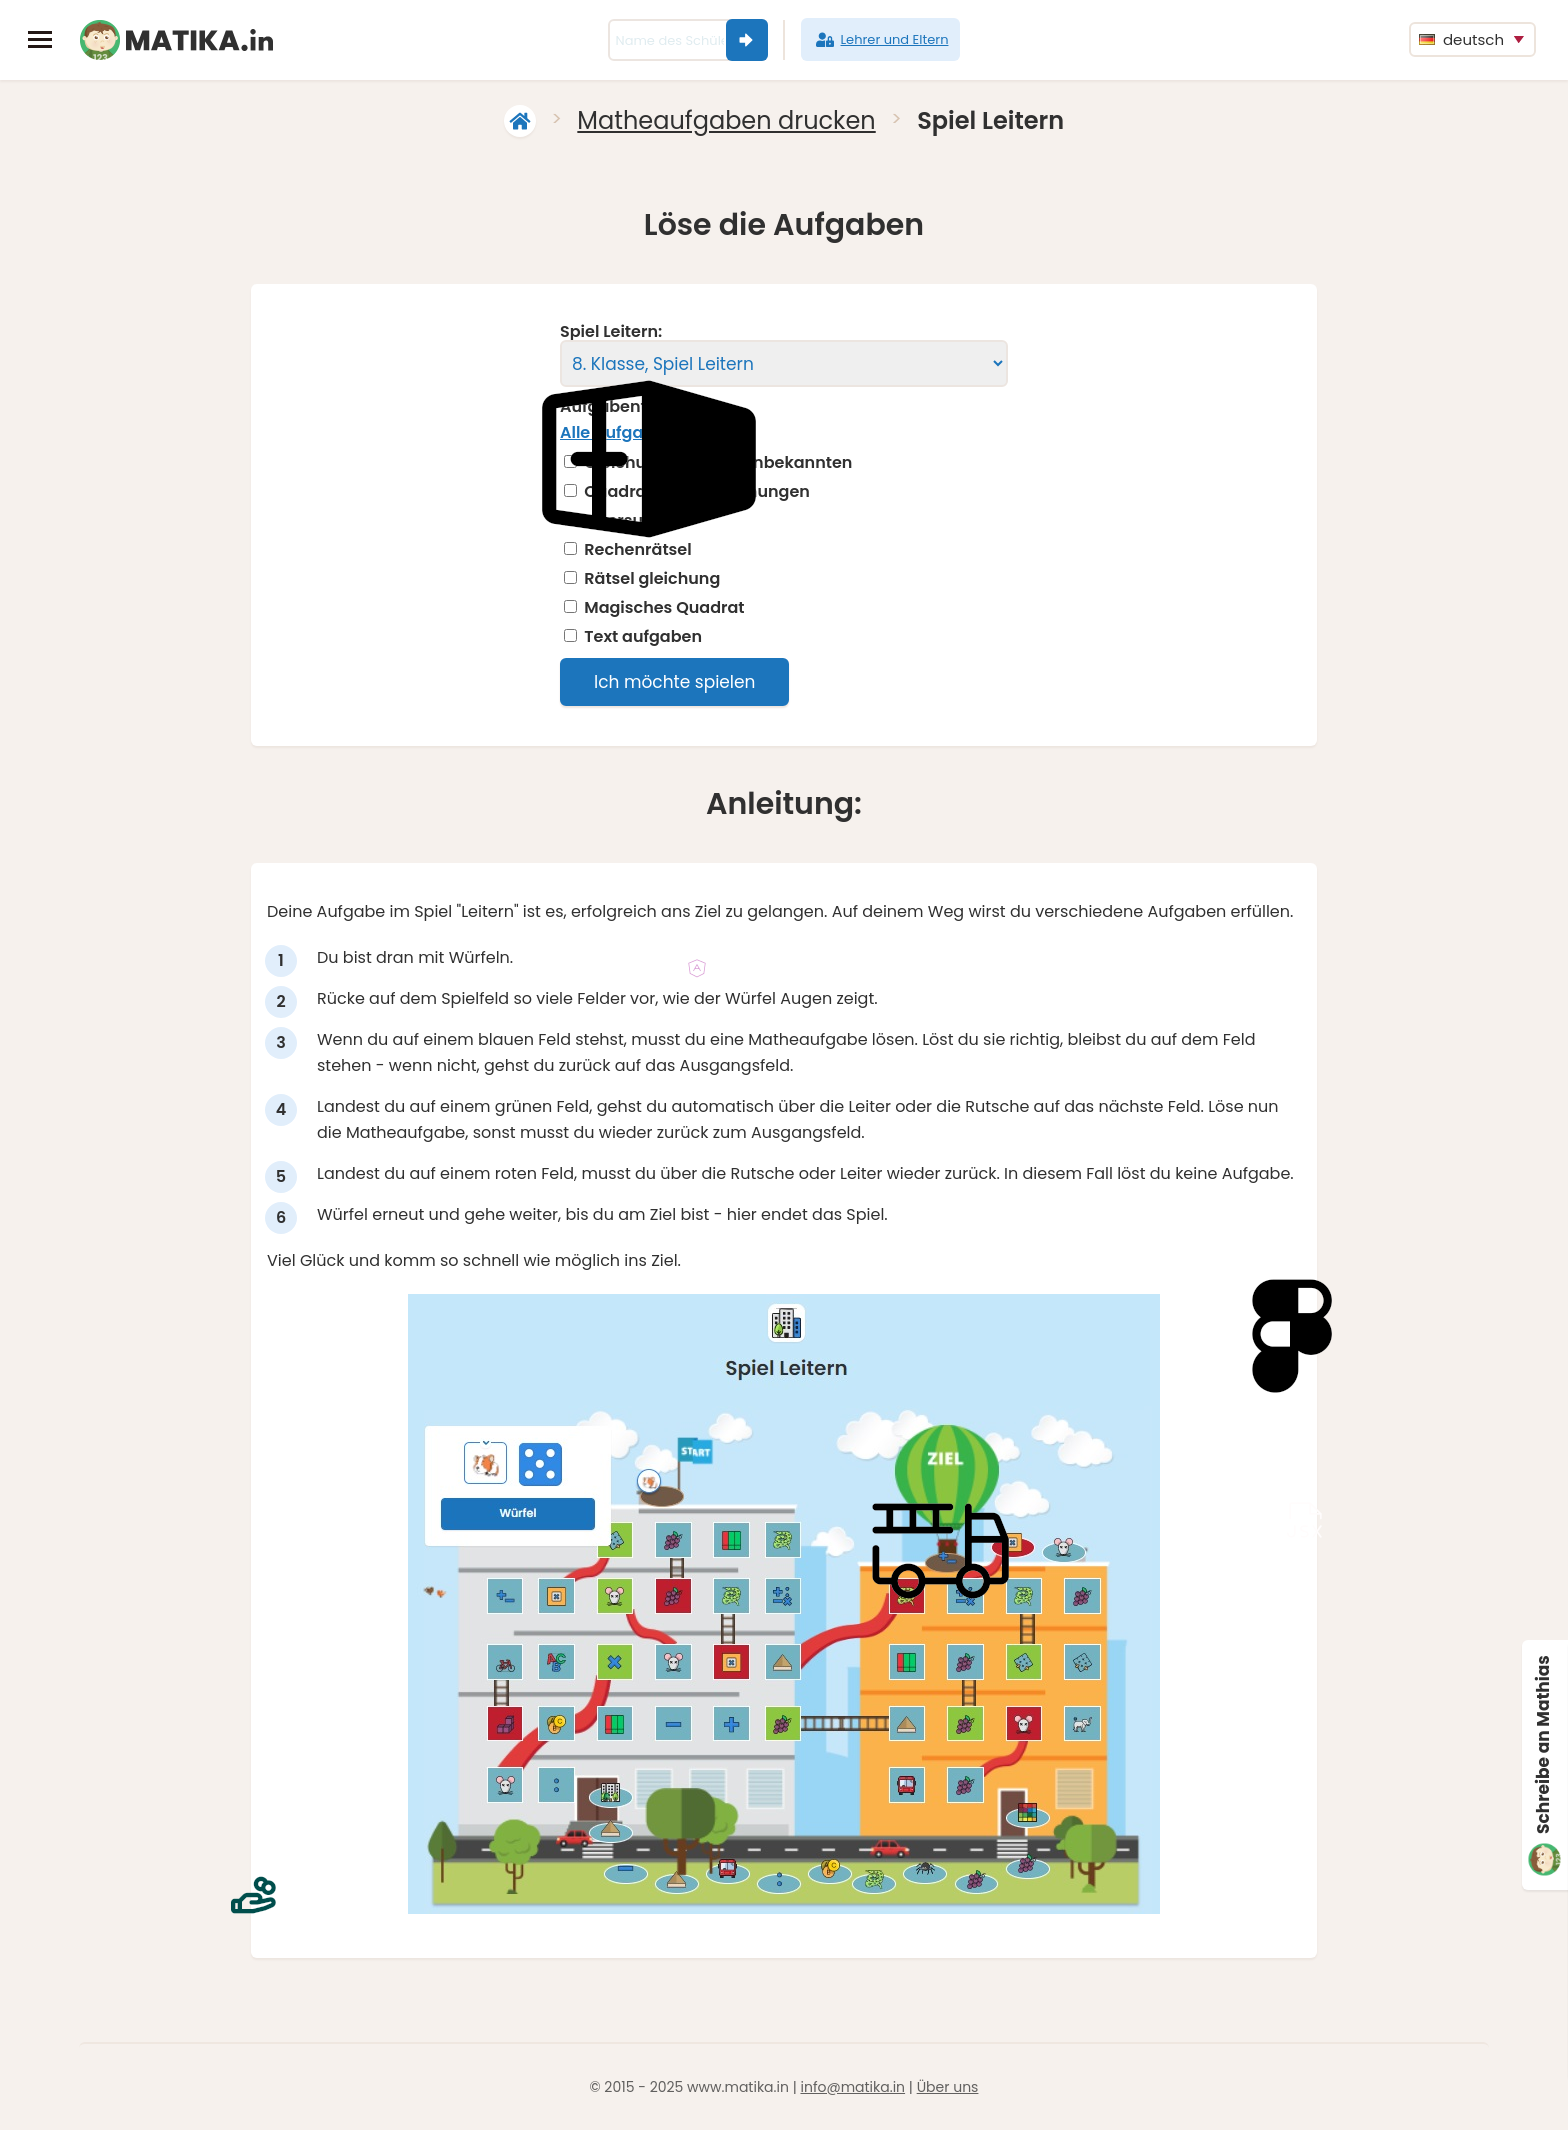  What do you see at coordinates (936, 1544) in the screenshot?
I see `access emergency services information` at bounding box center [936, 1544].